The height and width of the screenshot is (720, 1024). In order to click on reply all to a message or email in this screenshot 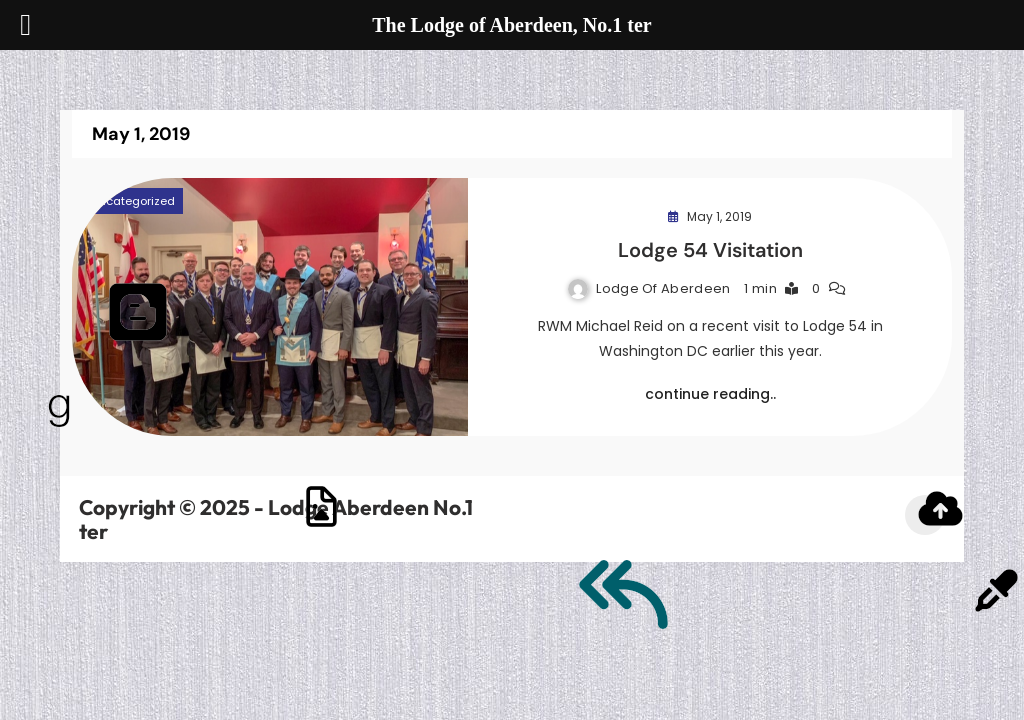, I will do `click(623, 594)`.